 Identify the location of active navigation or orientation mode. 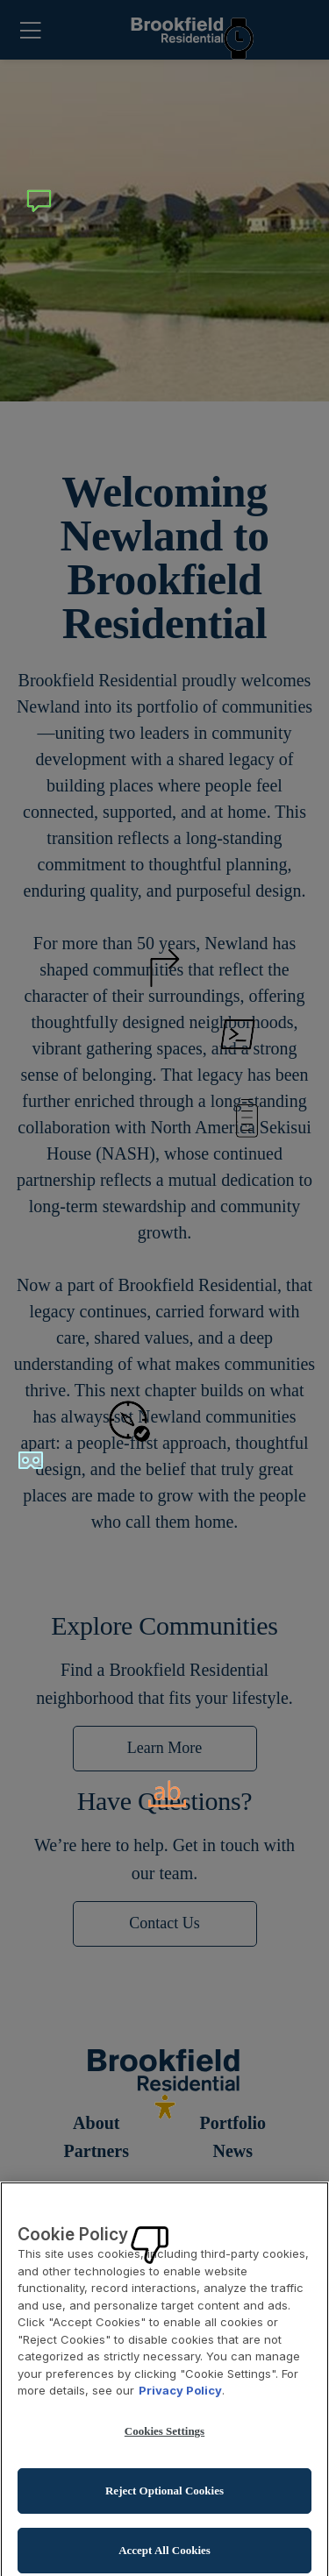
(128, 1420).